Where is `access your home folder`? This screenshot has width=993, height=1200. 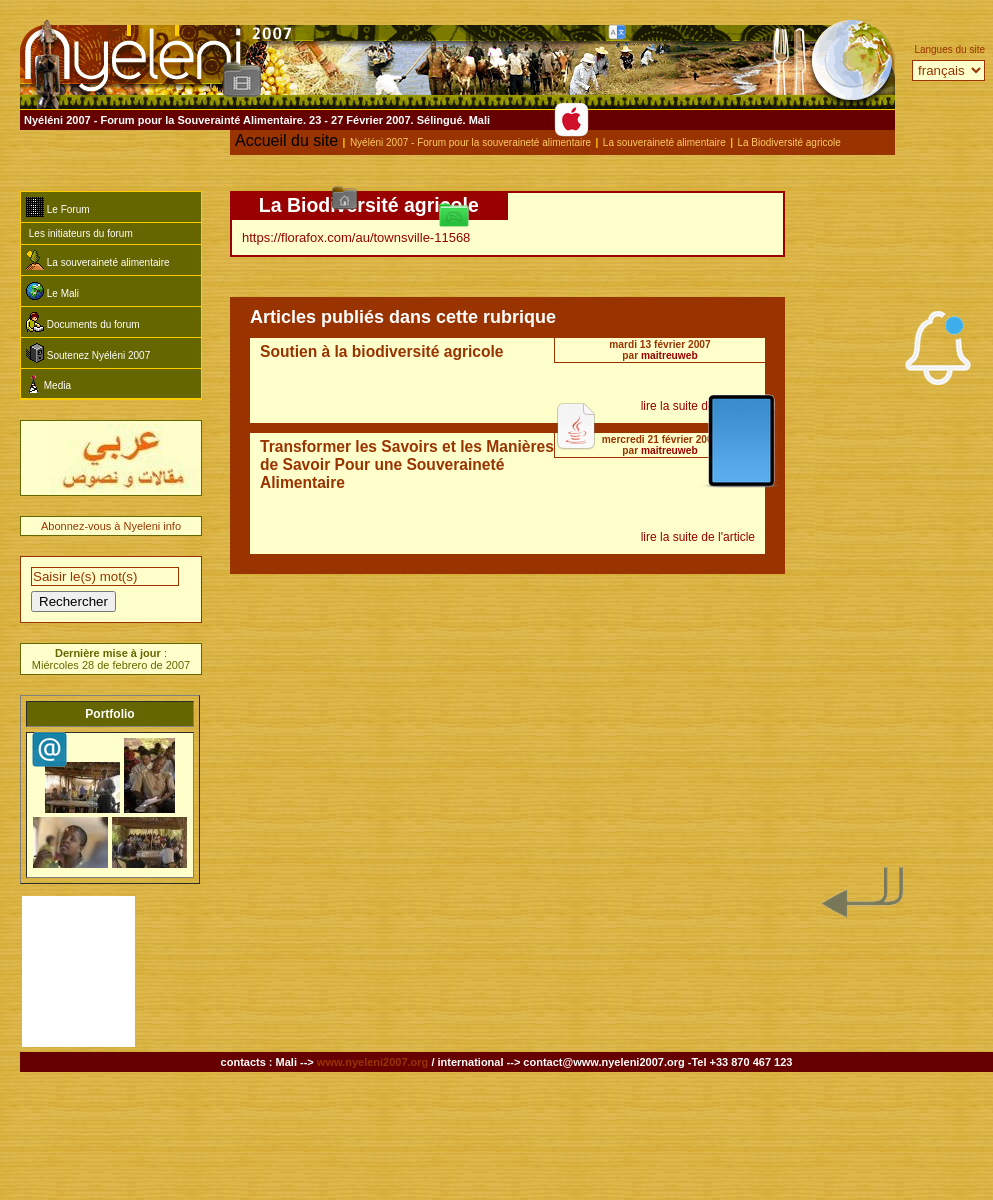
access your home folder is located at coordinates (344, 197).